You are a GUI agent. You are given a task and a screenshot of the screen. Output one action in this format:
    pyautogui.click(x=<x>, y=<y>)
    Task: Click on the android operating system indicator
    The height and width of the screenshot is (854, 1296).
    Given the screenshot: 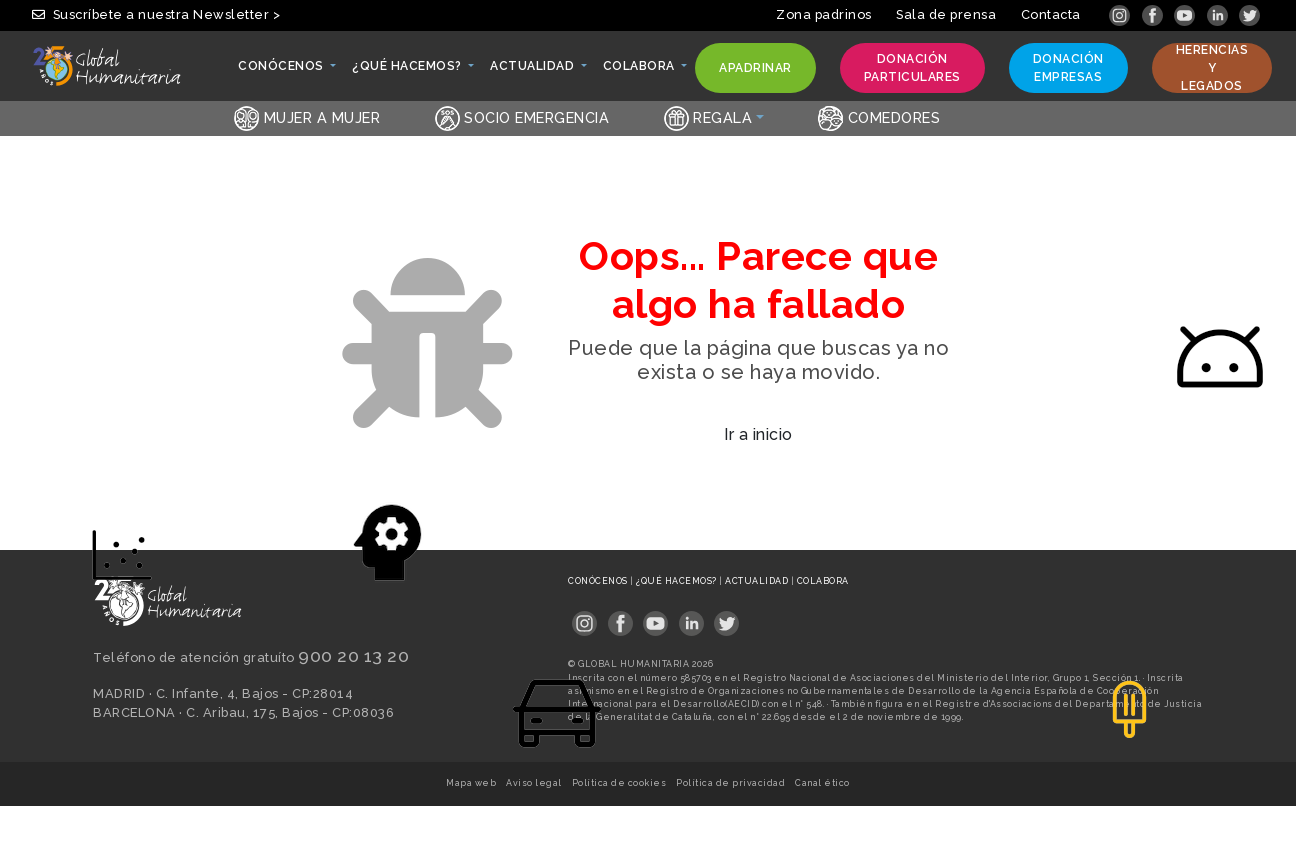 What is the action you would take?
    pyautogui.click(x=1220, y=360)
    